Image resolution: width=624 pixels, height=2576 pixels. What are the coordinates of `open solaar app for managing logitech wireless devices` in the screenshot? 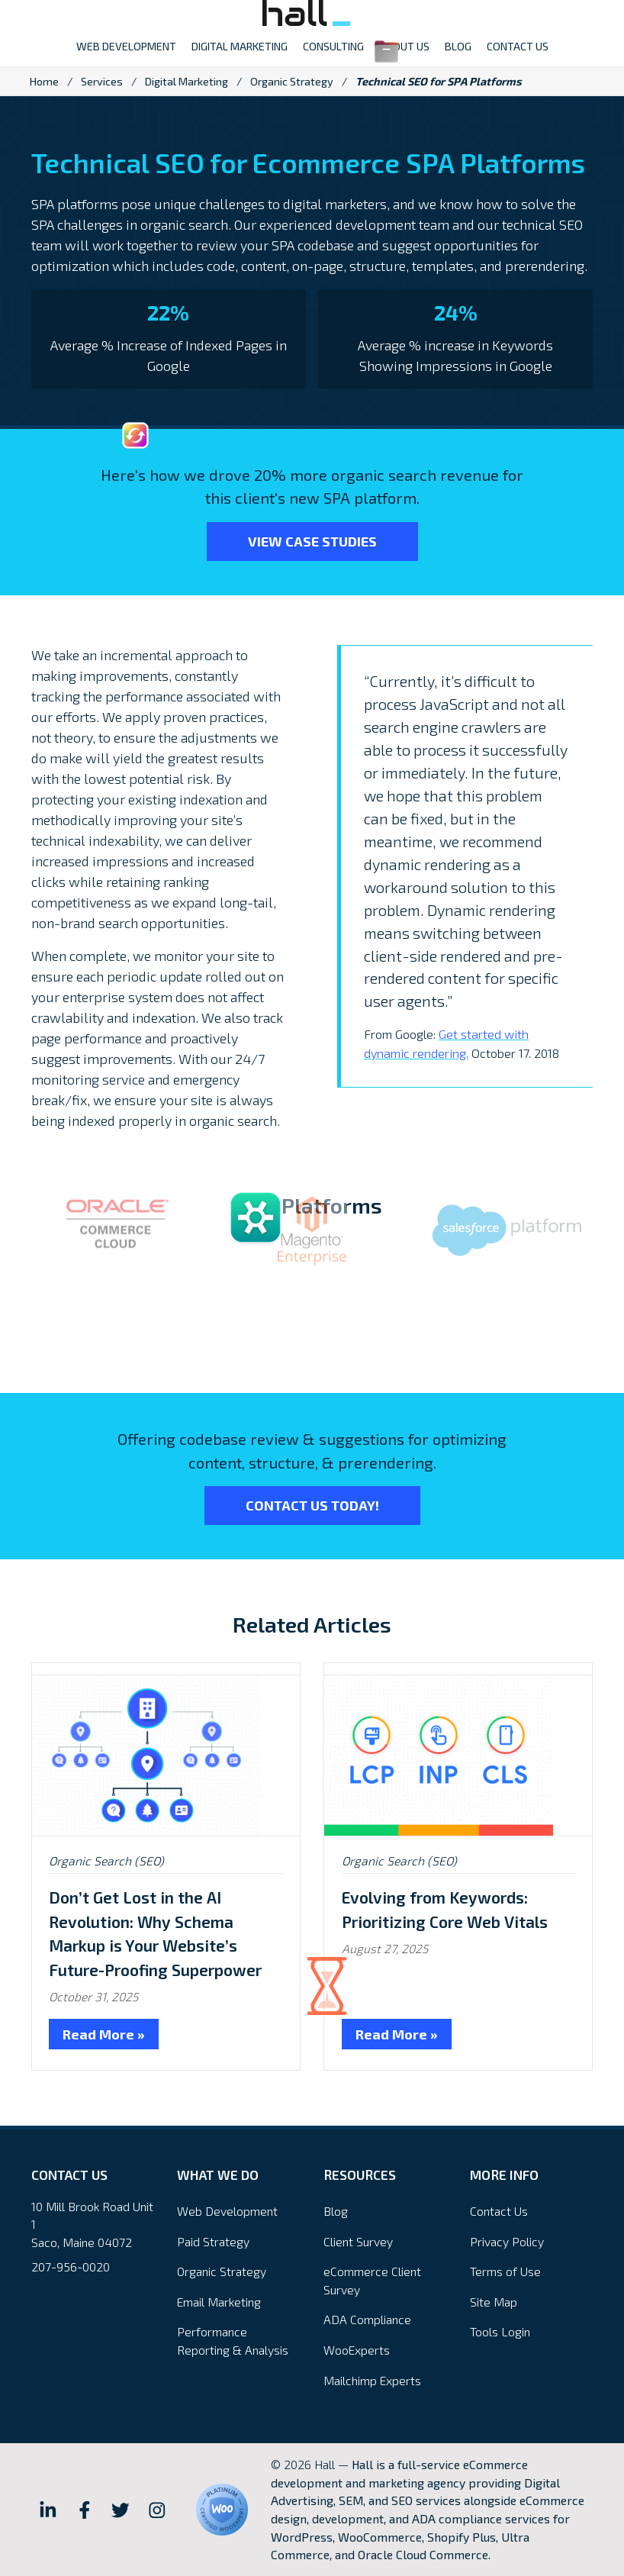 It's located at (256, 1217).